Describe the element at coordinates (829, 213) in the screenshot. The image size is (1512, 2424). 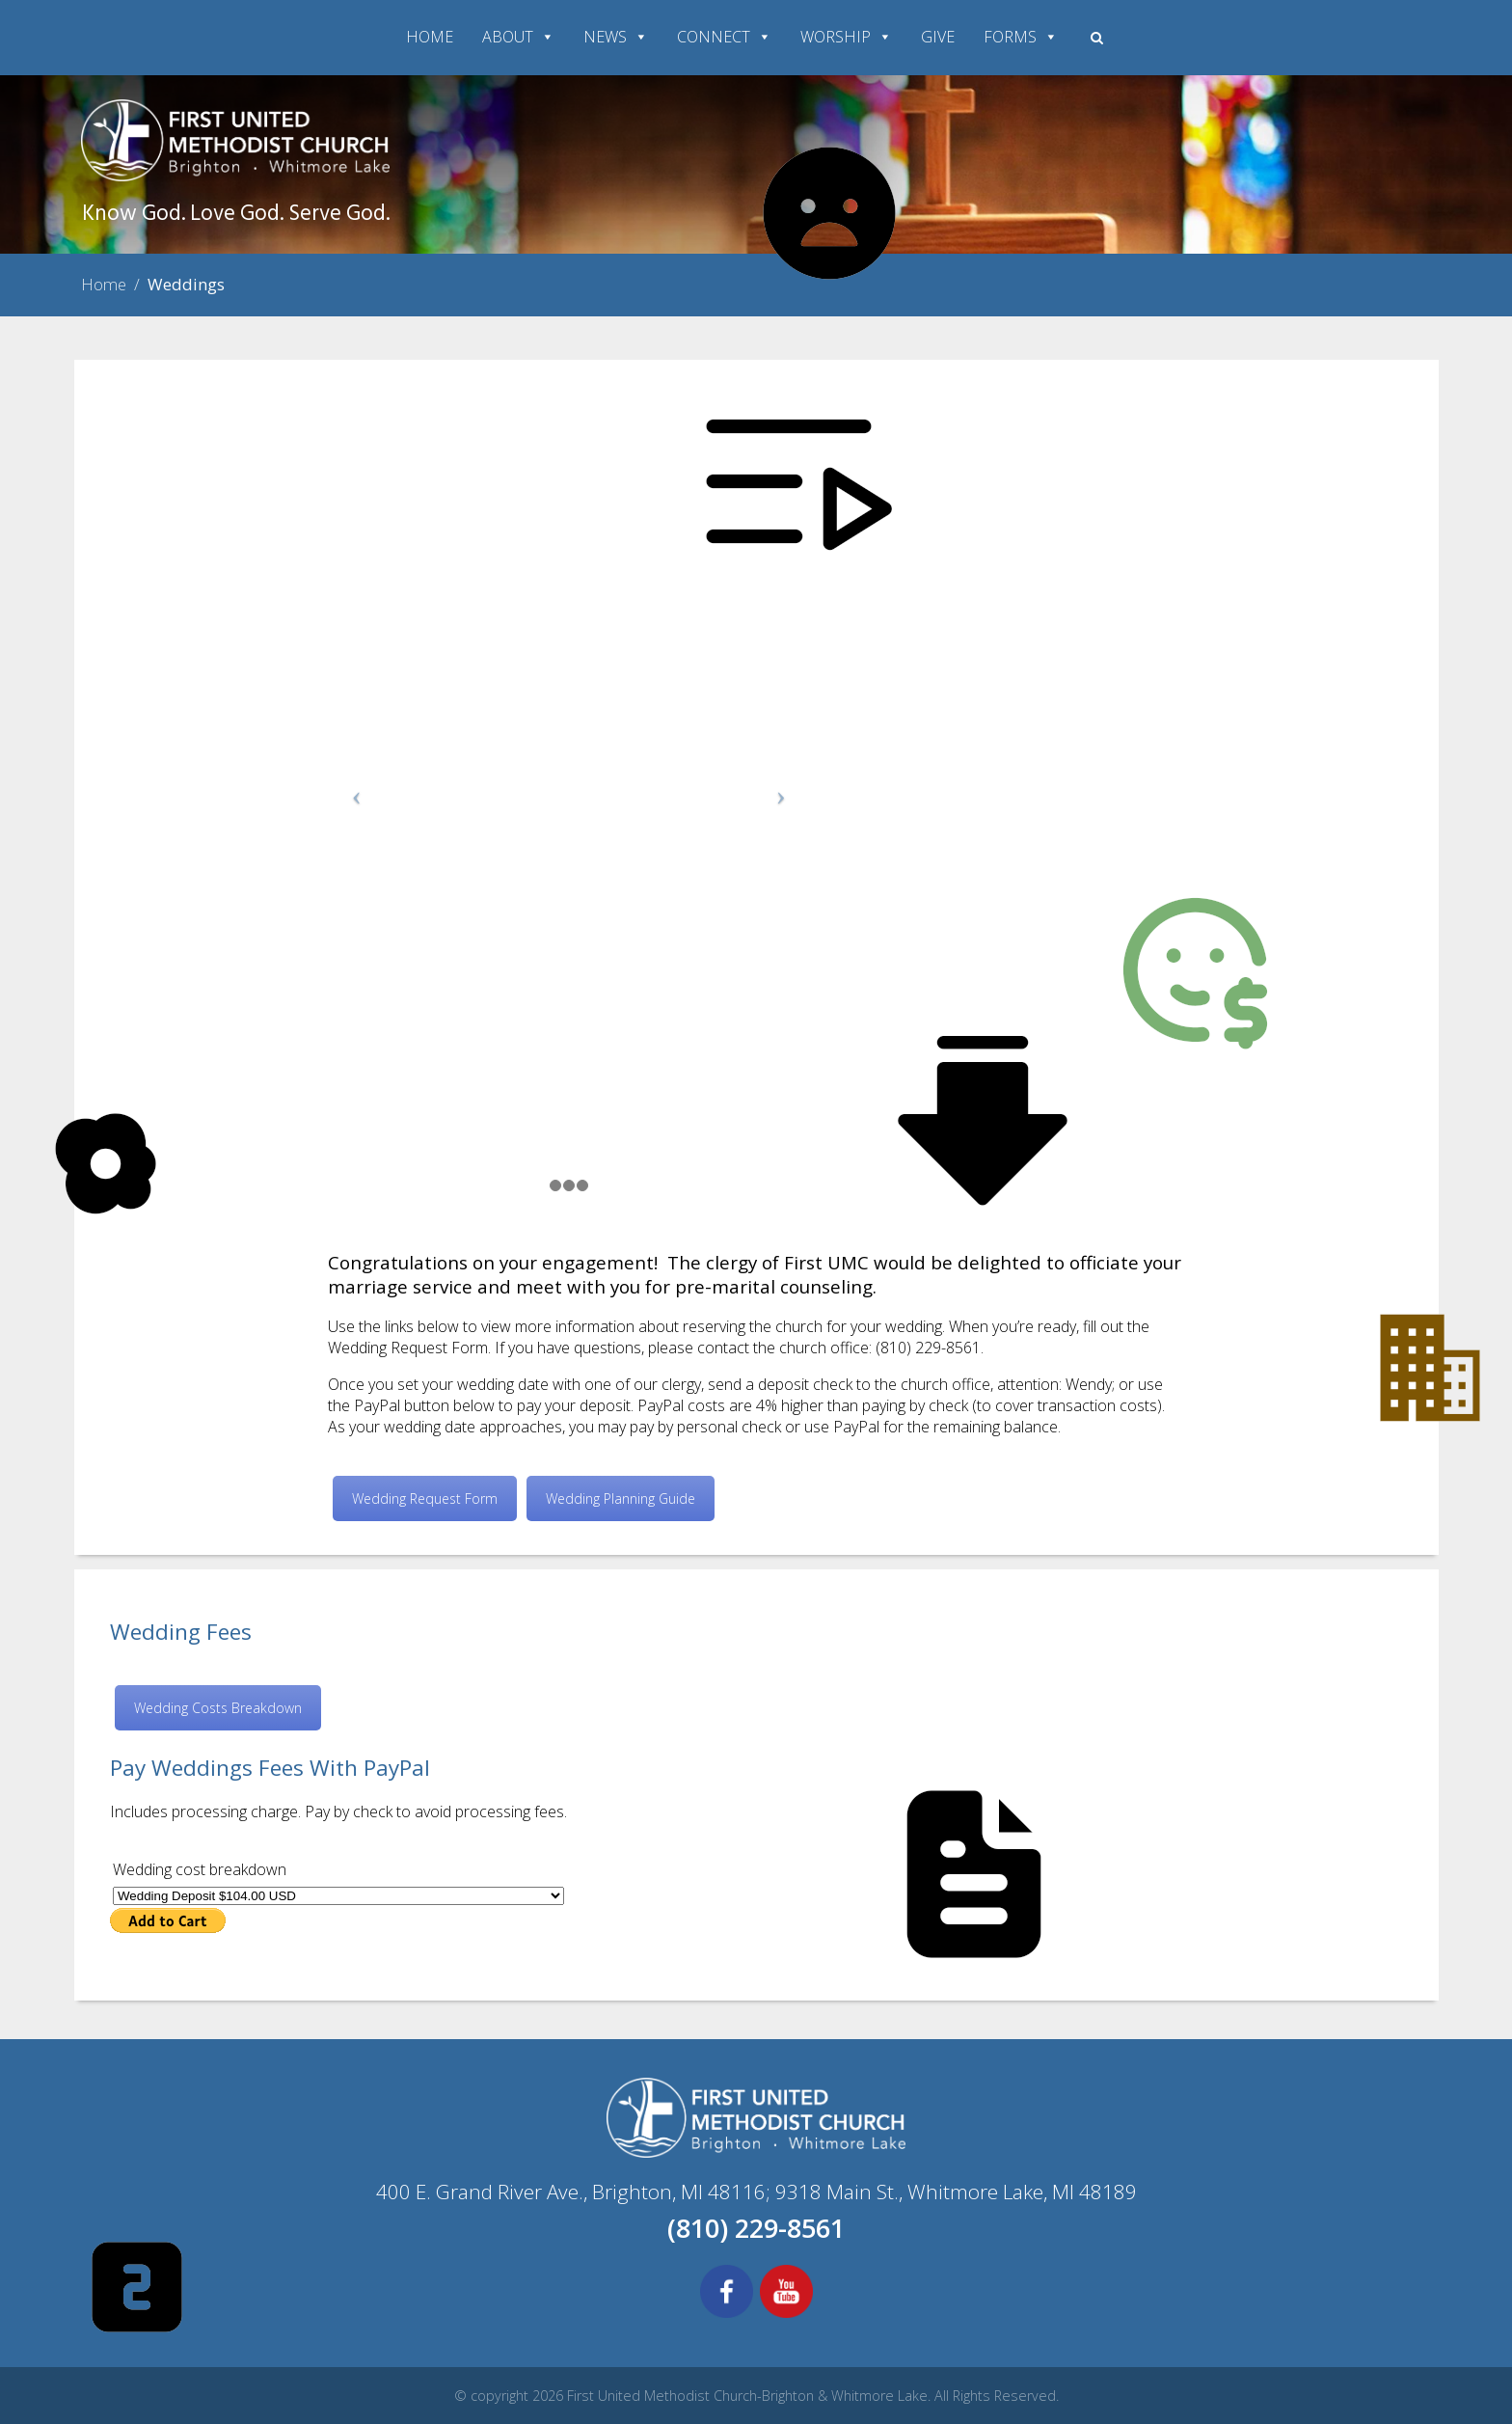
I see `leave negative feedback or reaction` at that location.